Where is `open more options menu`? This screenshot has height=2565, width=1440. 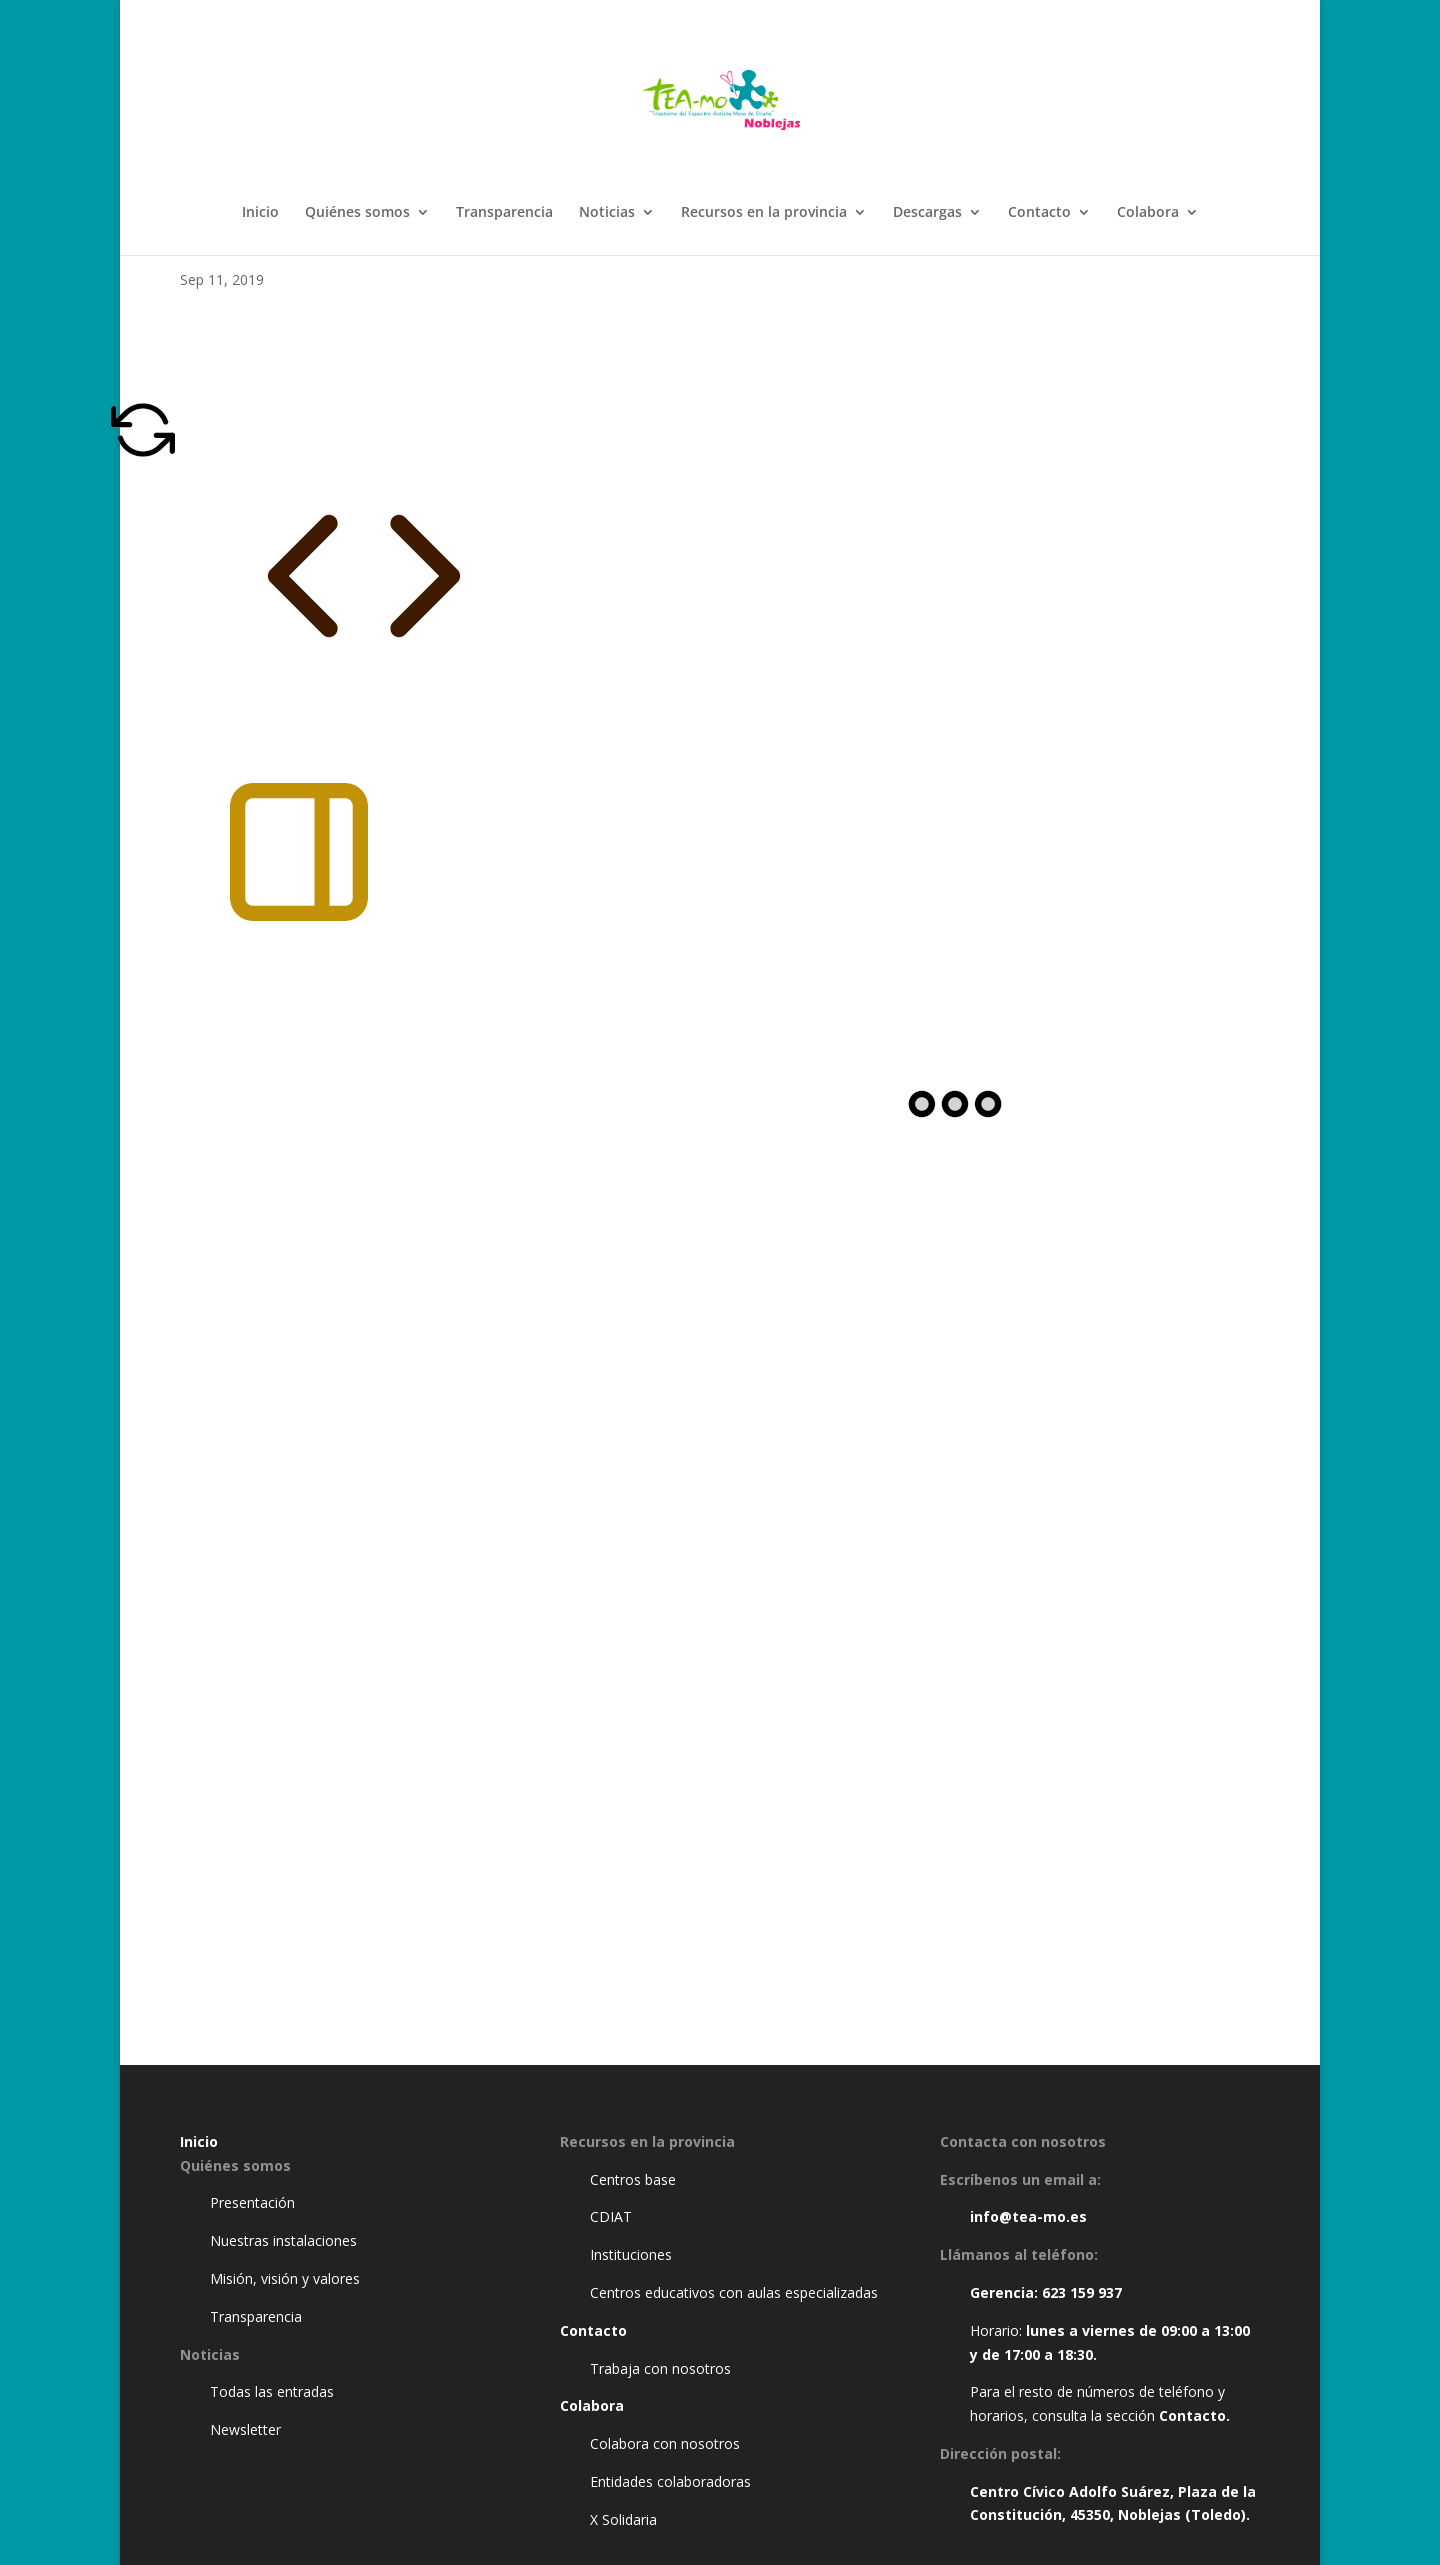
open more options menu is located at coordinates (955, 1104).